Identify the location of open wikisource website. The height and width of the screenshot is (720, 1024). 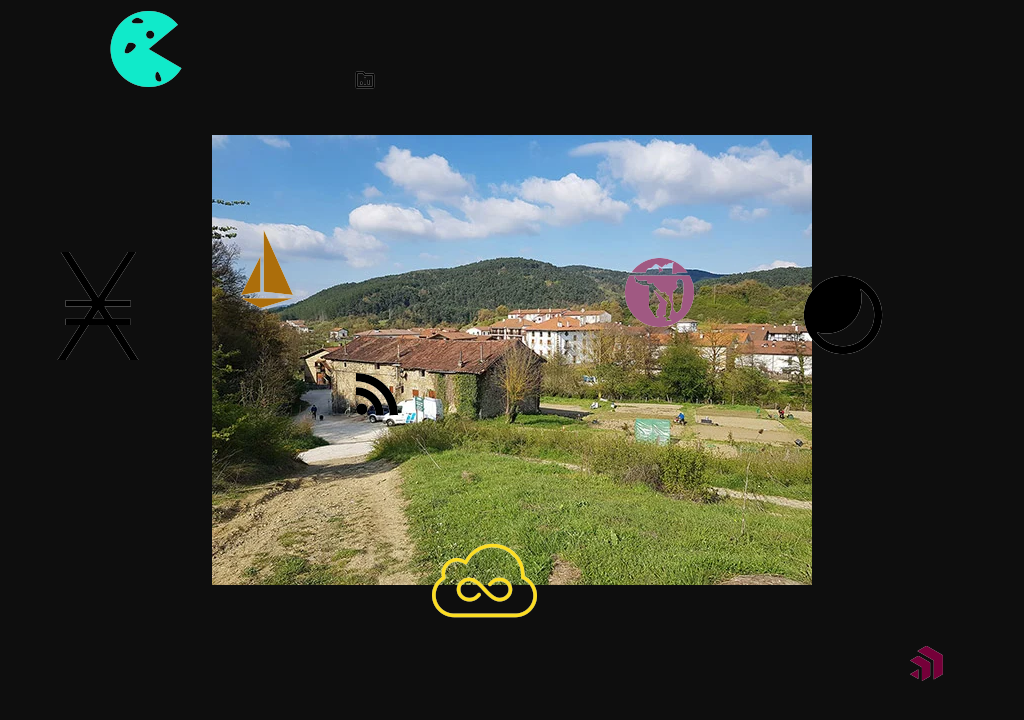
(659, 292).